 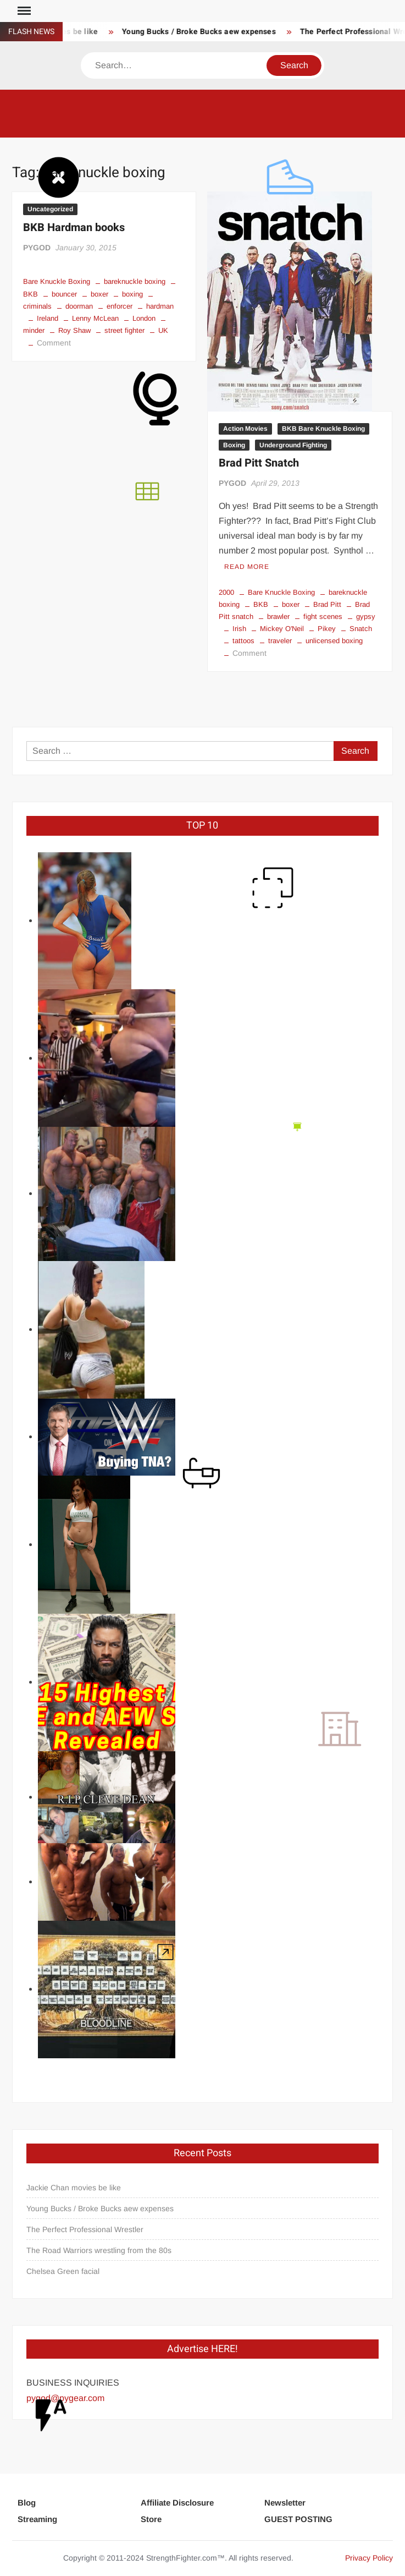 What do you see at coordinates (297, 1126) in the screenshot?
I see `start a presentation` at bounding box center [297, 1126].